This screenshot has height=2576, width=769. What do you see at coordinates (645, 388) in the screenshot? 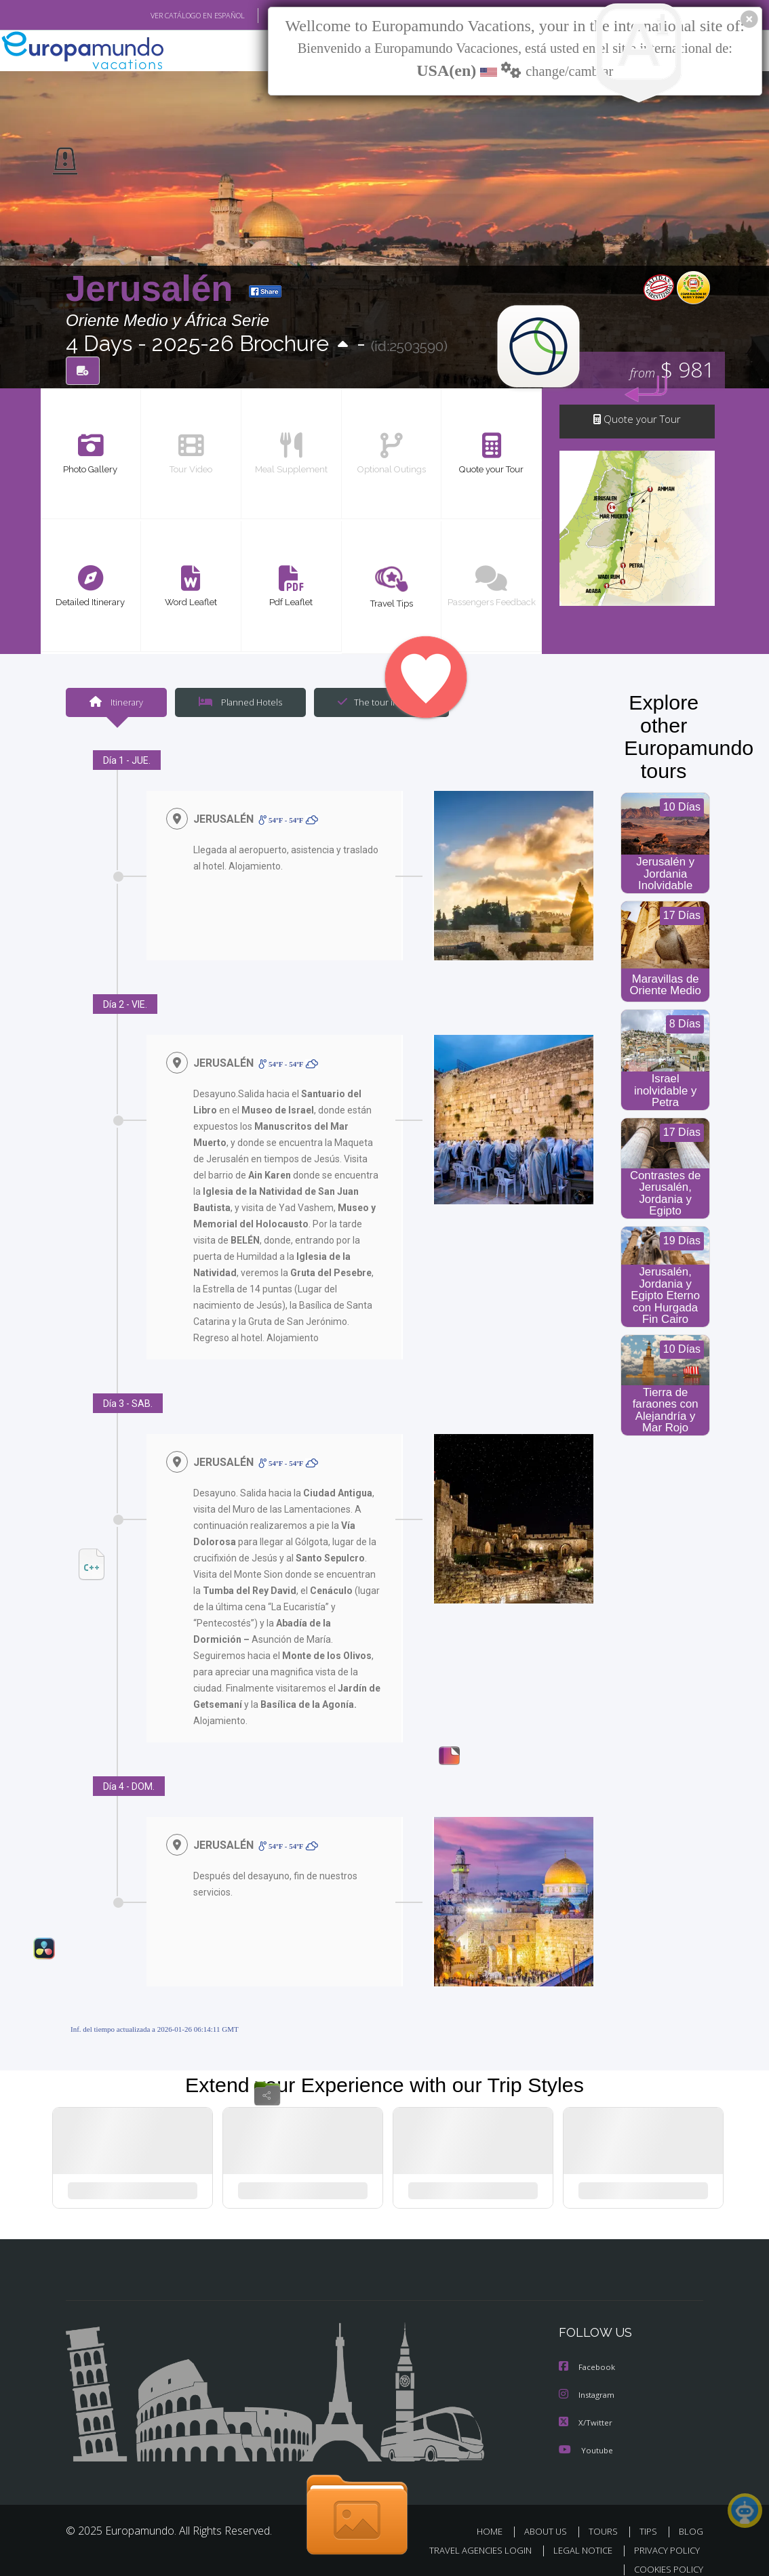
I see `reply to all recipients of an email` at bounding box center [645, 388].